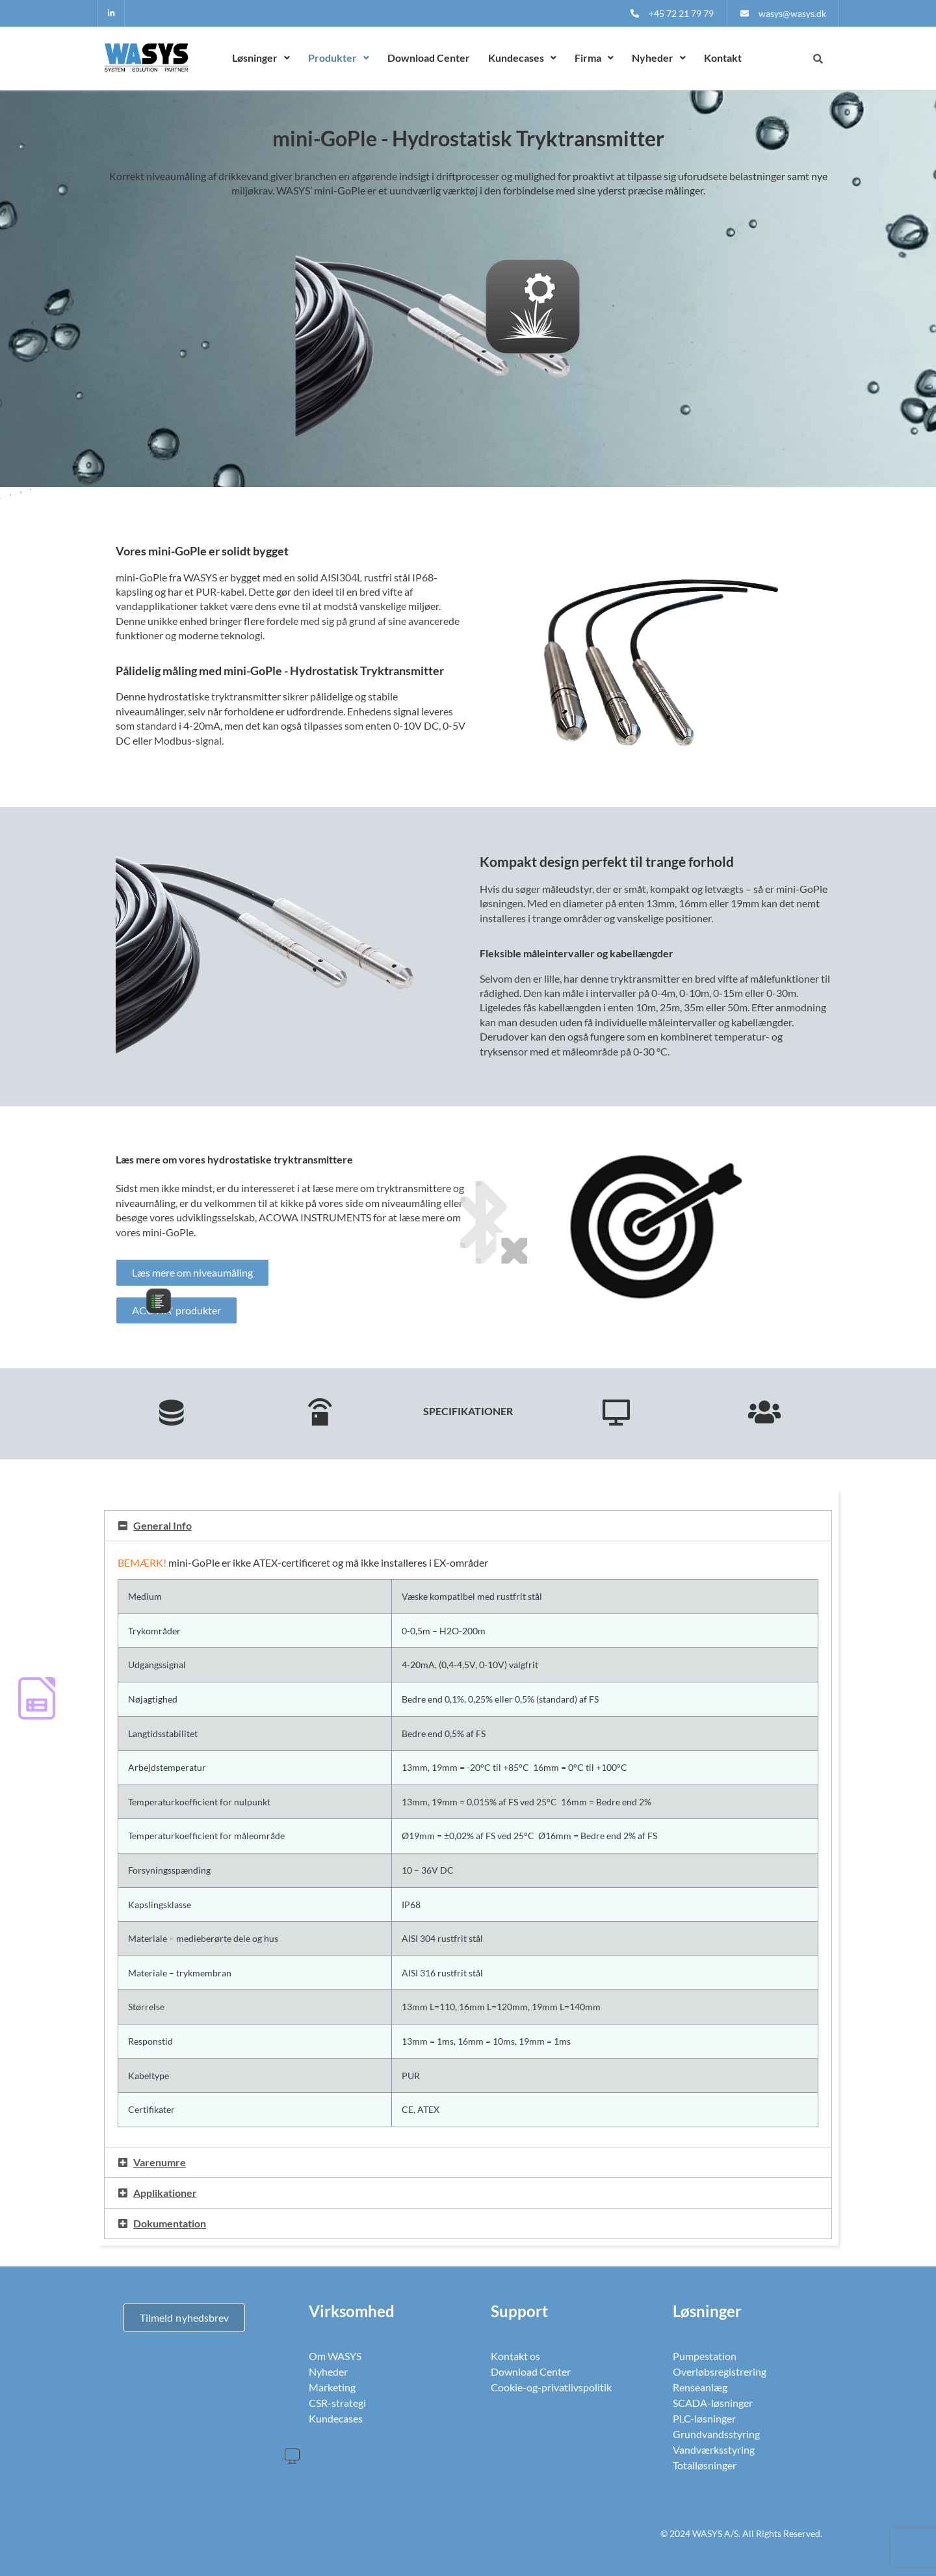  I want to click on access startup disk and boot preferences, so click(159, 1301).